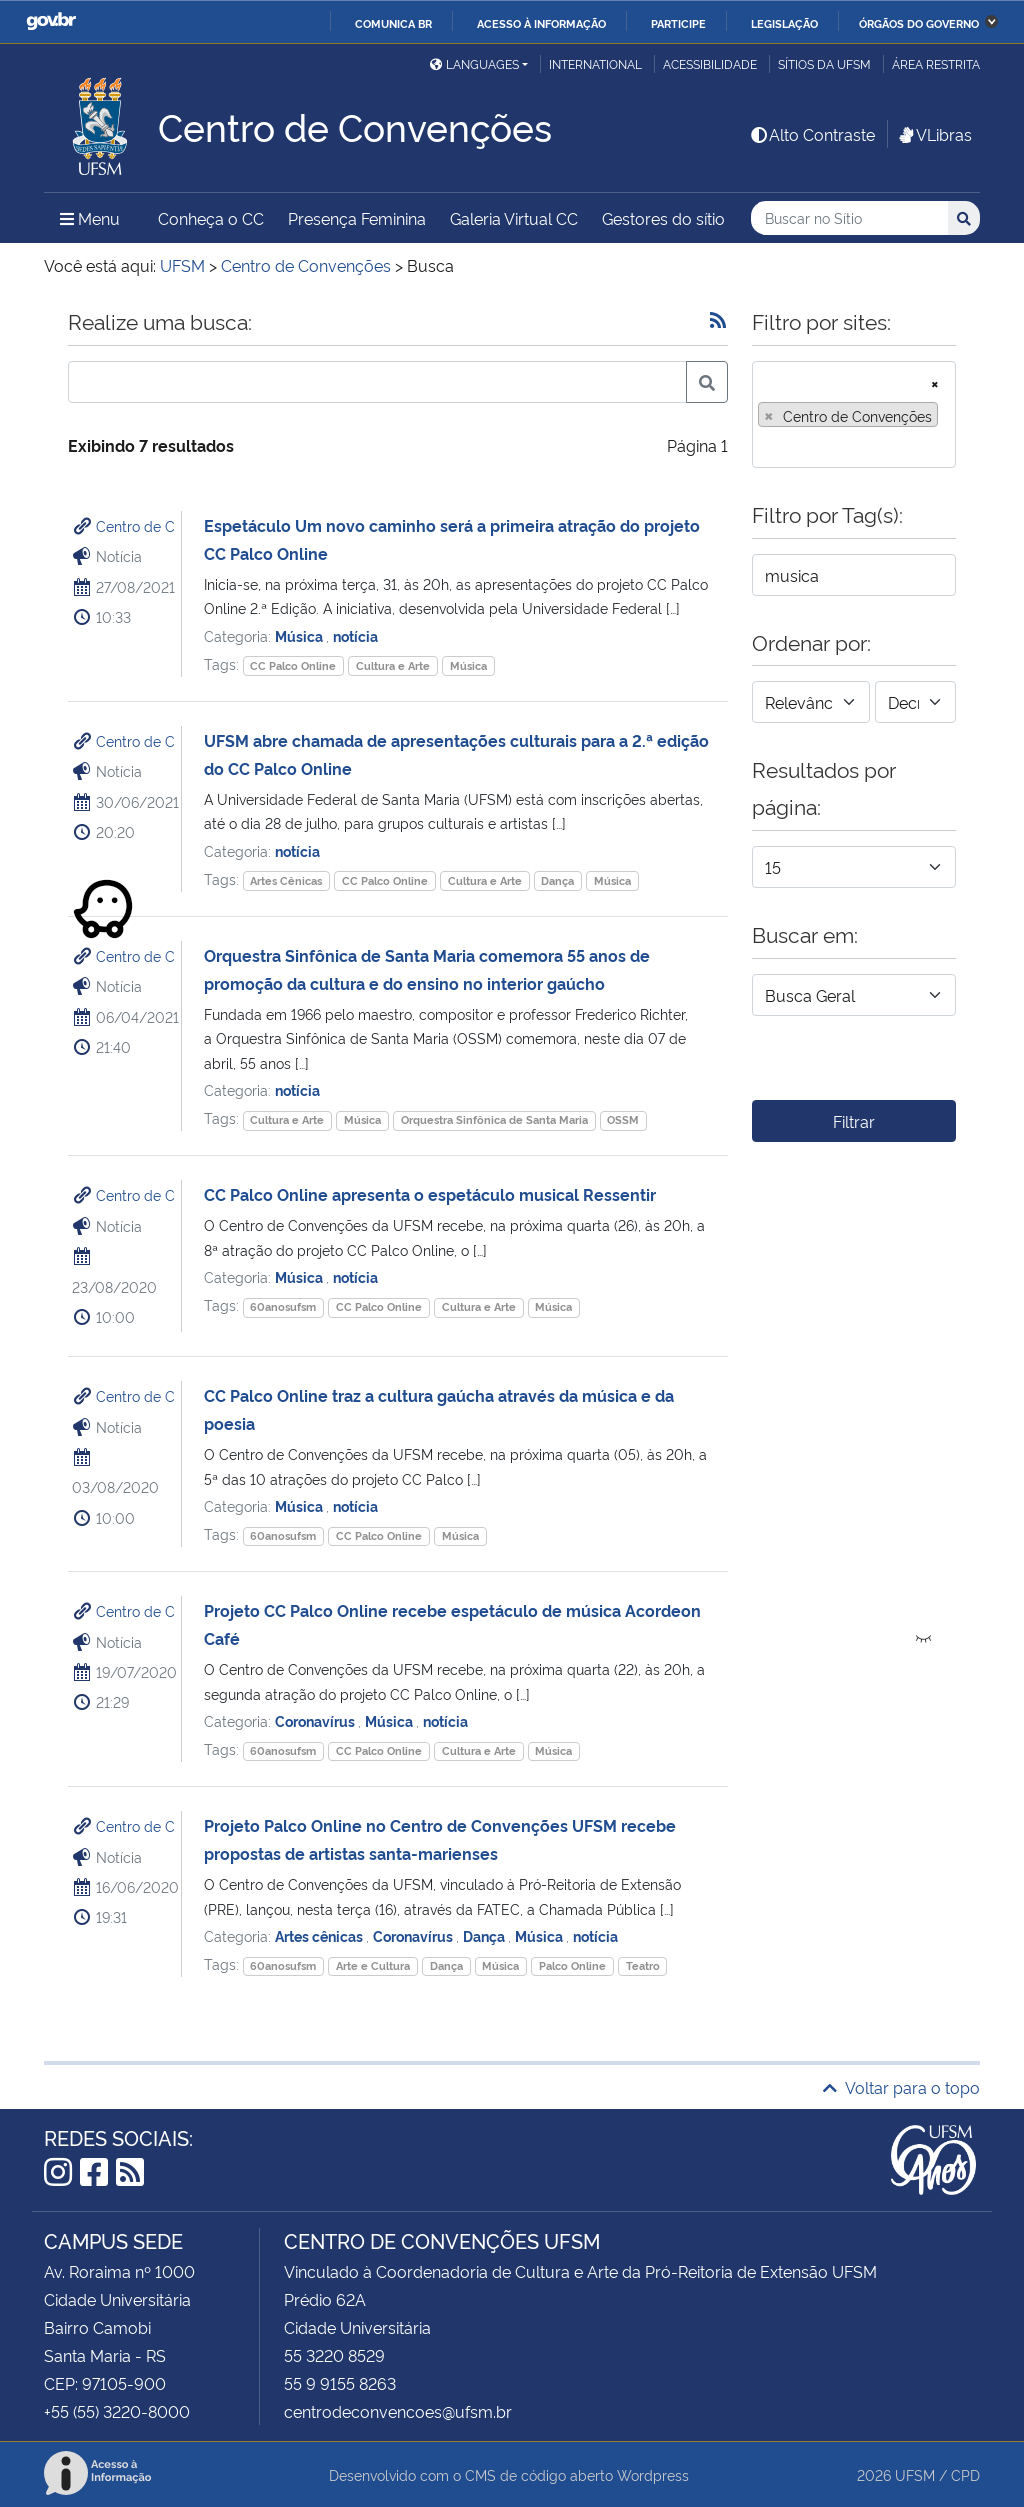  What do you see at coordinates (103, 909) in the screenshot?
I see `open waze navigation app` at bounding box center [103, 909].